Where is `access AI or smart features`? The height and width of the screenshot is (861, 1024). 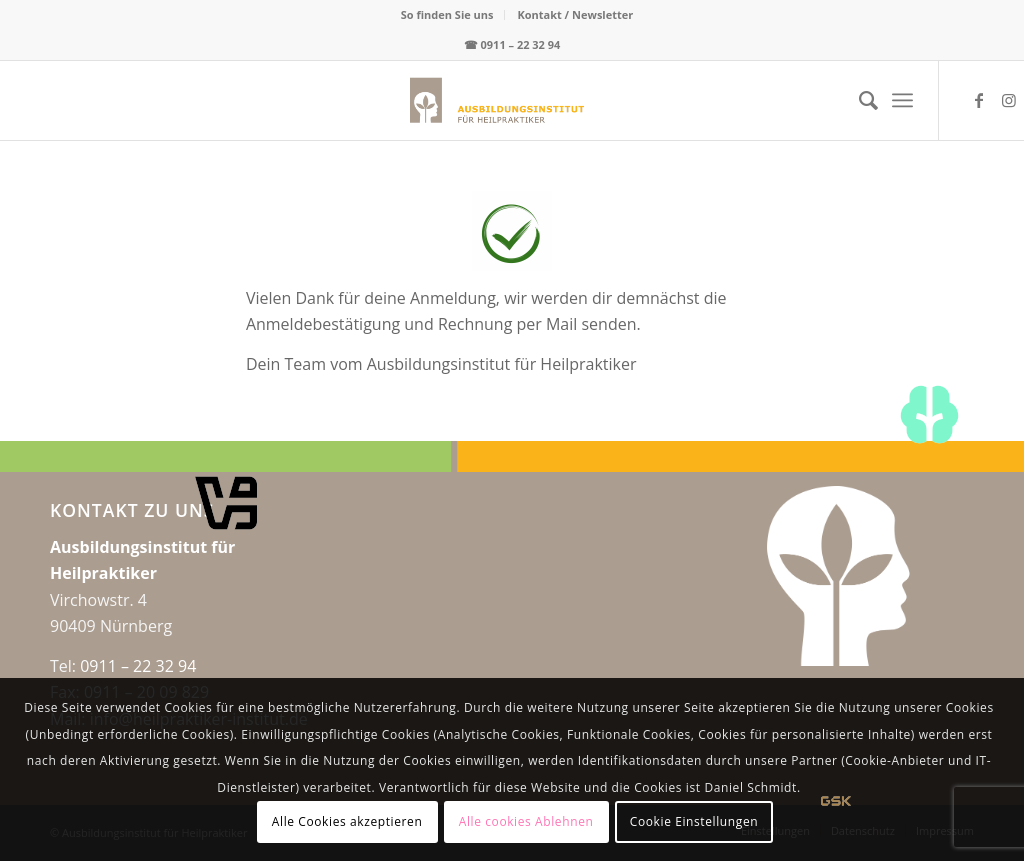 access AI or smart features is located at coordinates (929, 414).